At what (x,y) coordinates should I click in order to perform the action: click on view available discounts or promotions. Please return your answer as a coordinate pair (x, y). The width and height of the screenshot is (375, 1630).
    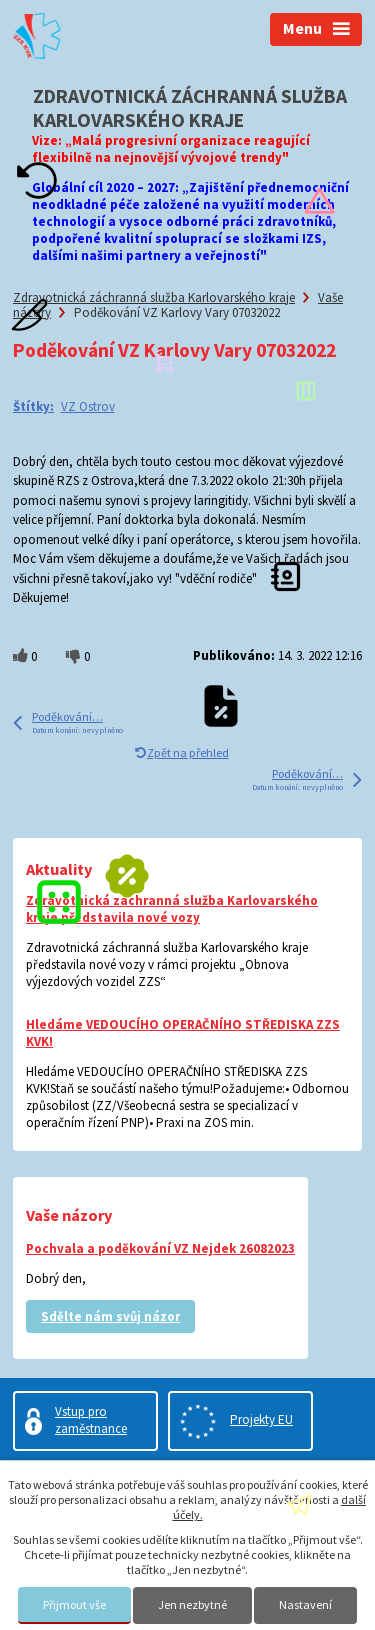
    Looking at the image, I should click on (127, 876).